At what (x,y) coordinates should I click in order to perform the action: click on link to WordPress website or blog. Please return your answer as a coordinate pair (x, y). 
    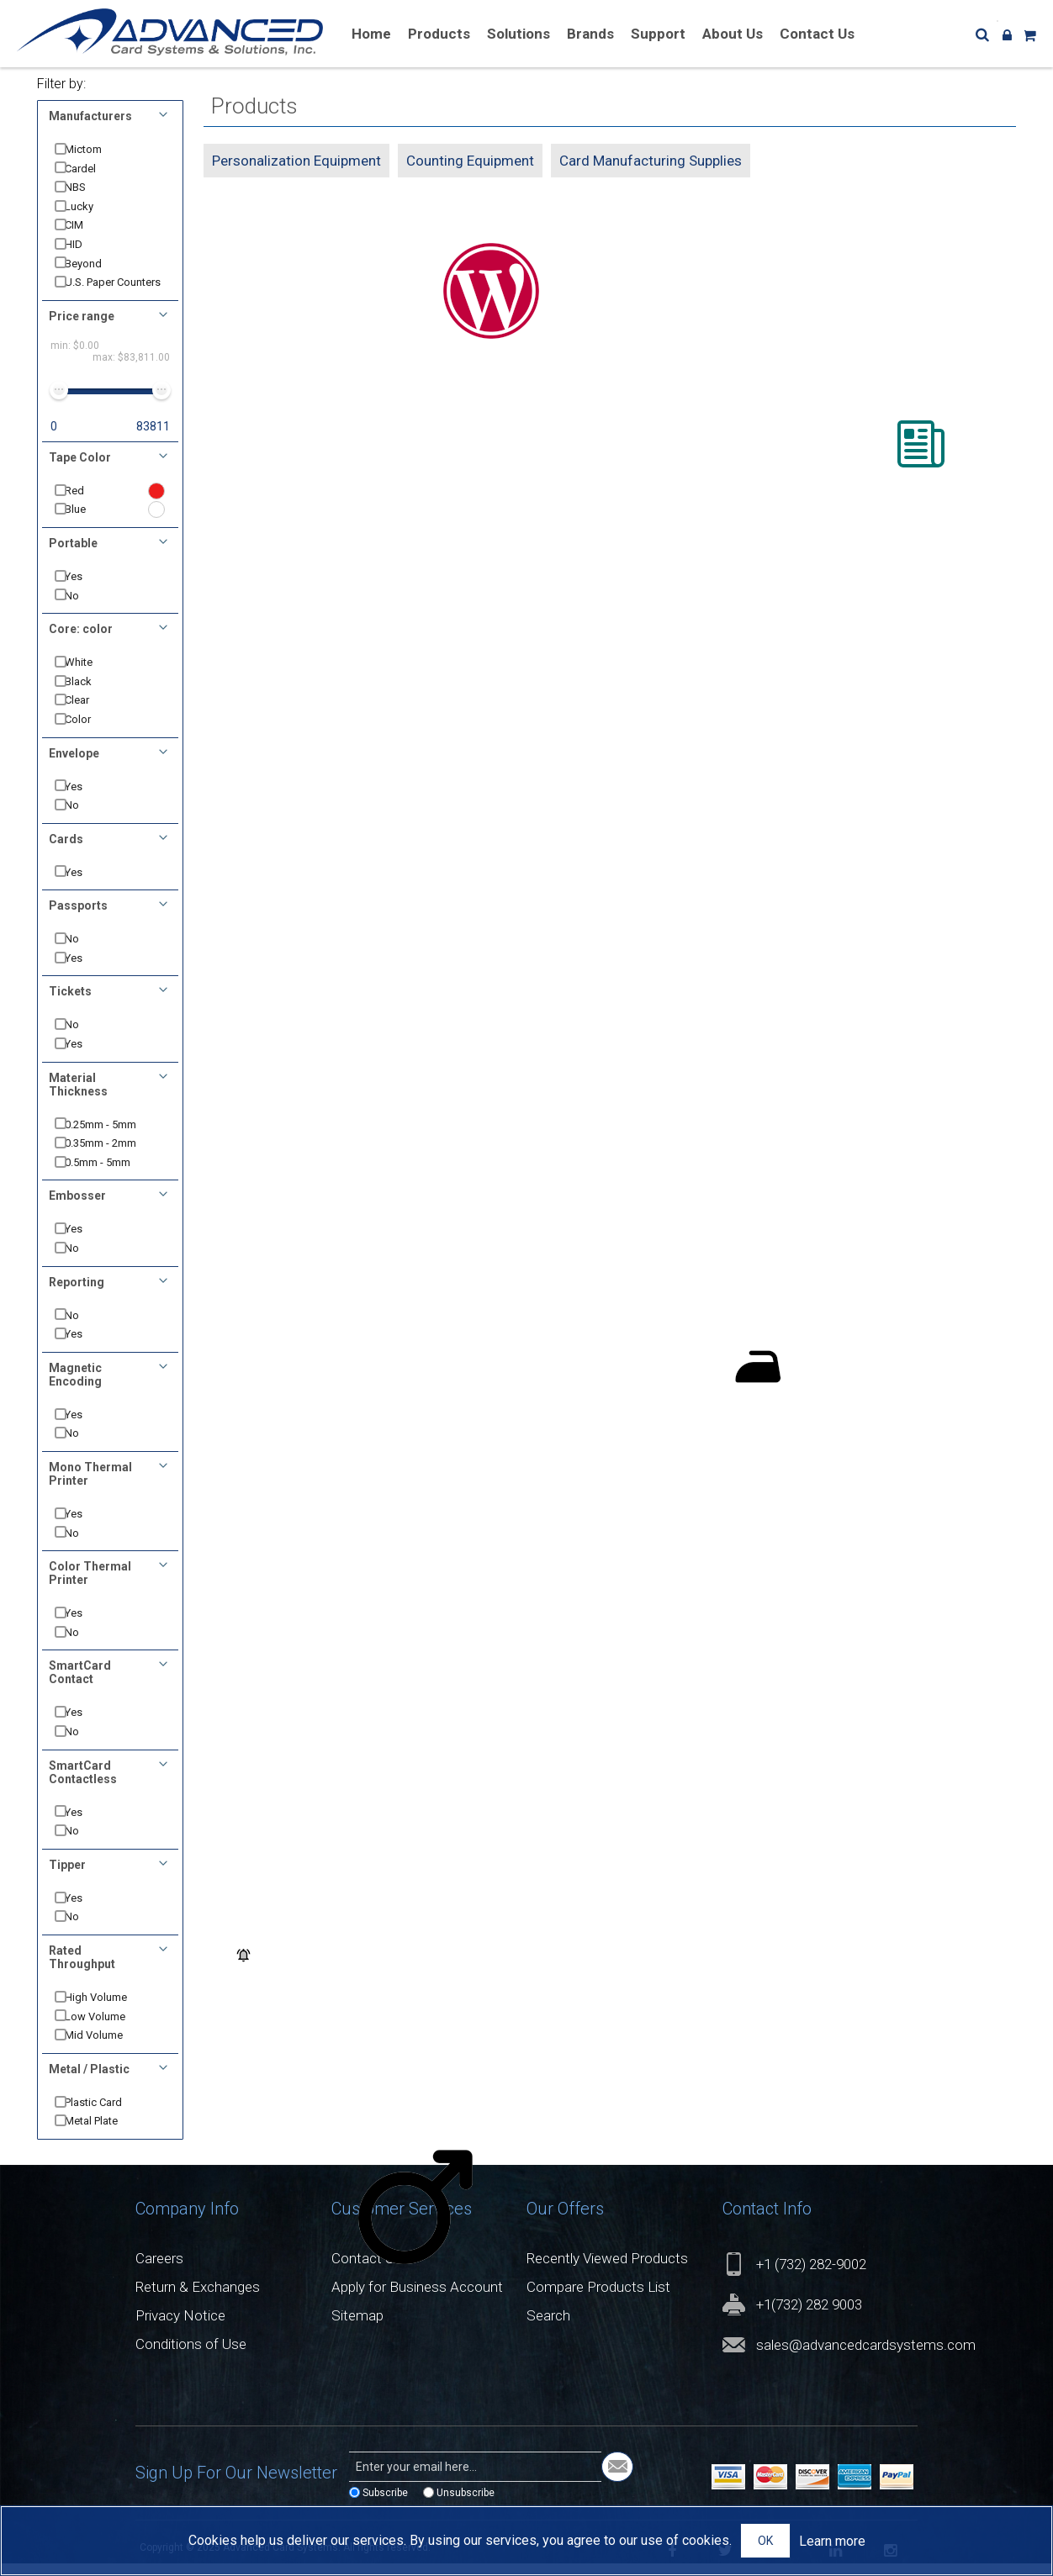
    Looking at the image, I should click on (491, 291).